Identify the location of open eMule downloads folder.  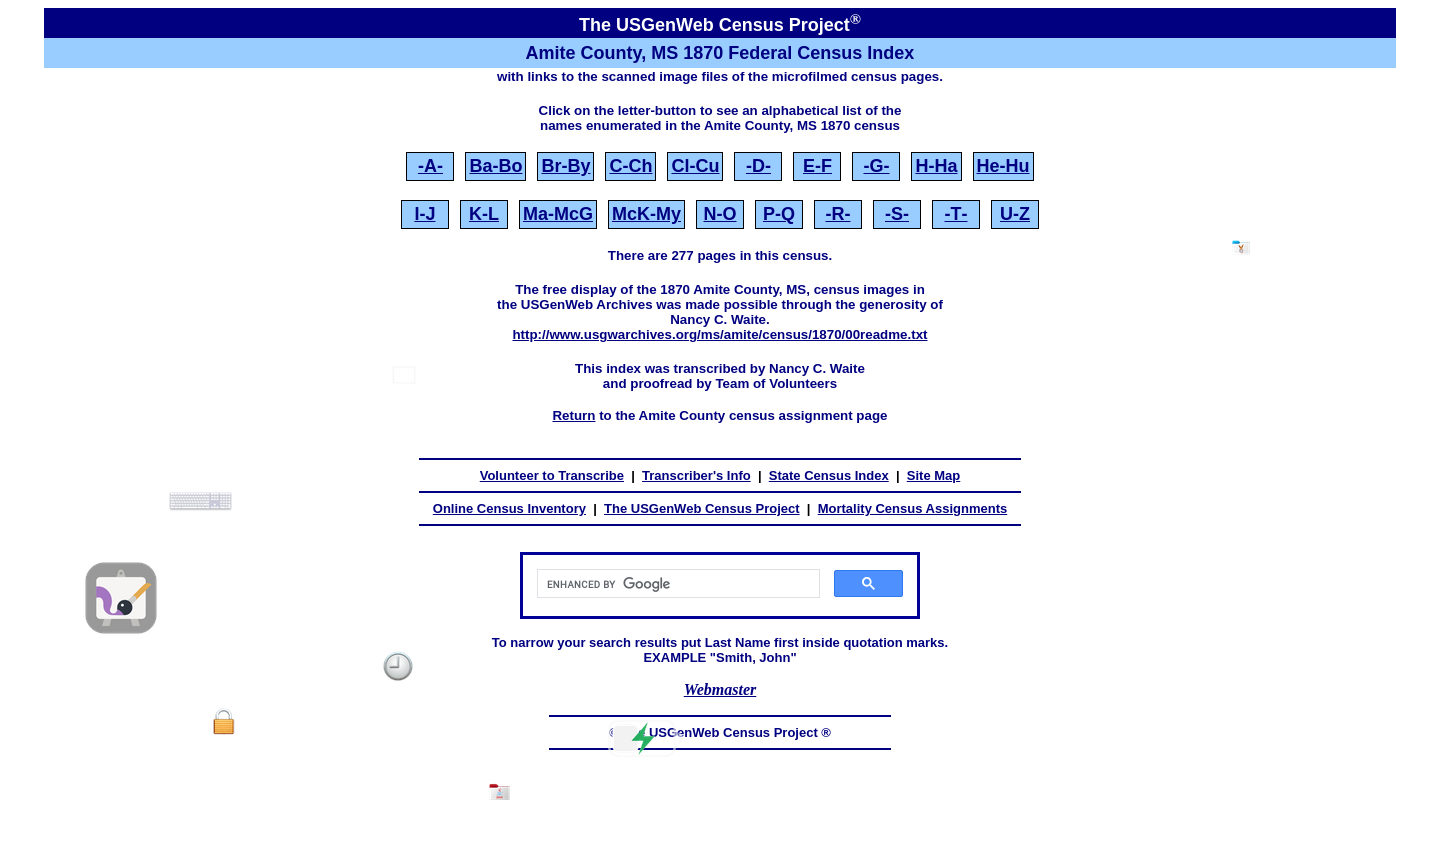
(1241, 248).